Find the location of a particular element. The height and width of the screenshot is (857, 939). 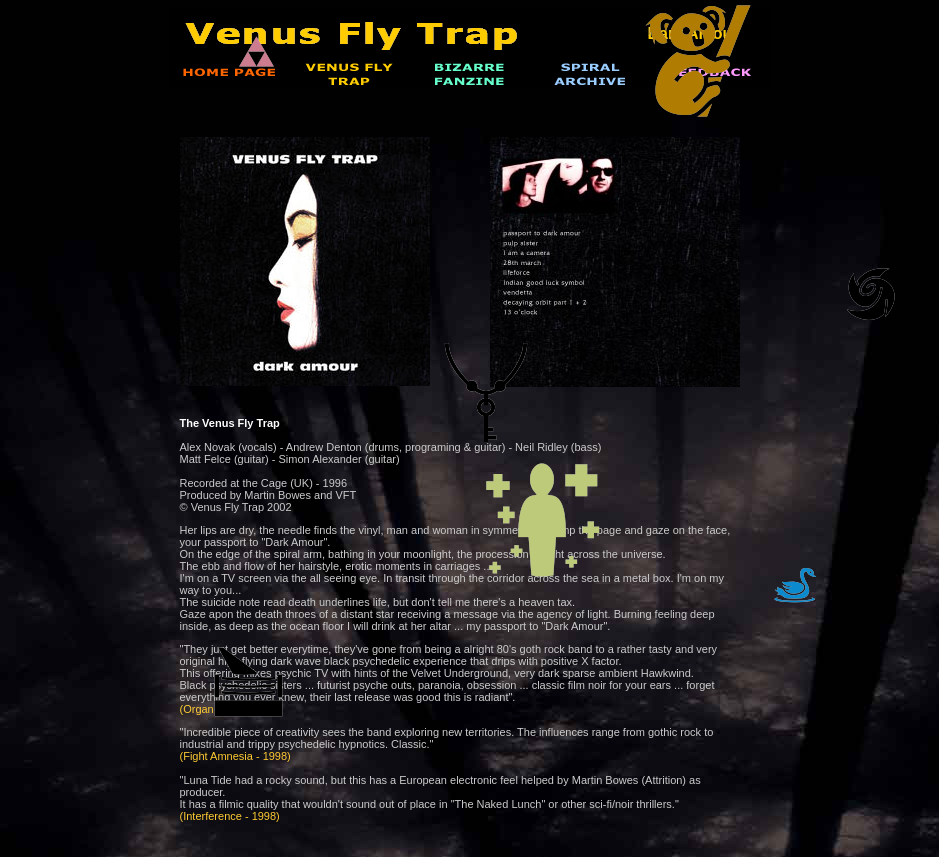

decorative swan icon for nature or wildlife themed games is located at coordinates (795, 586).